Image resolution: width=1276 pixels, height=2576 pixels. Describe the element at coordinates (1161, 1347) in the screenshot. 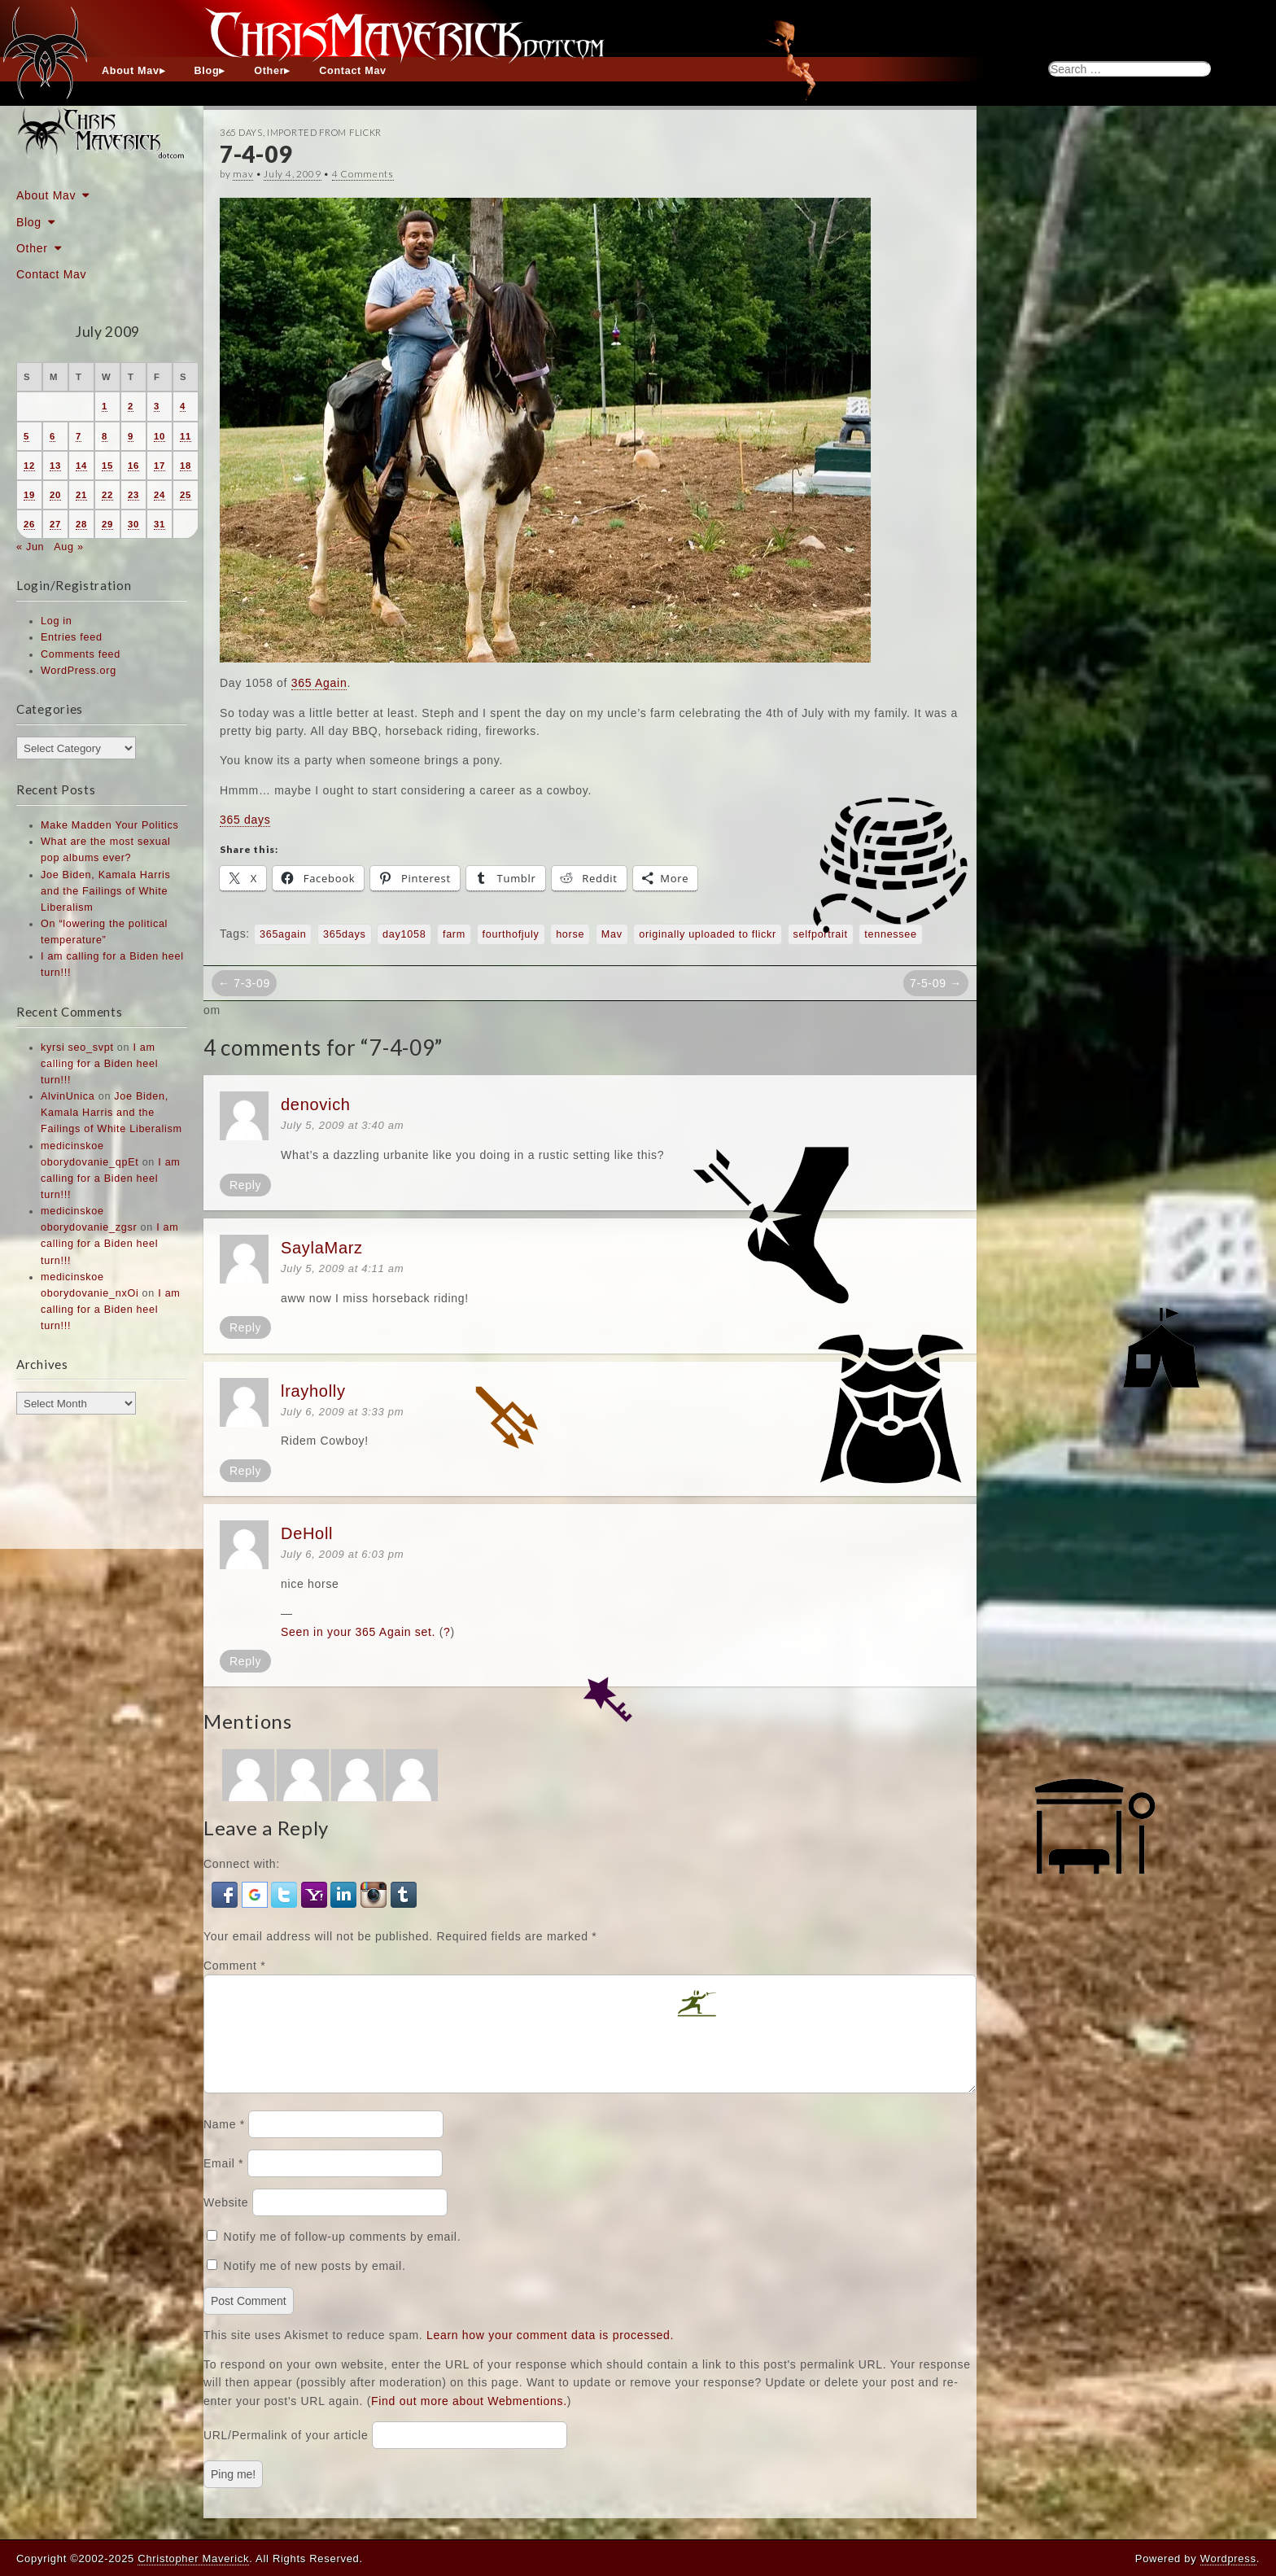

I see `access military camp or barracks in game` at that location.